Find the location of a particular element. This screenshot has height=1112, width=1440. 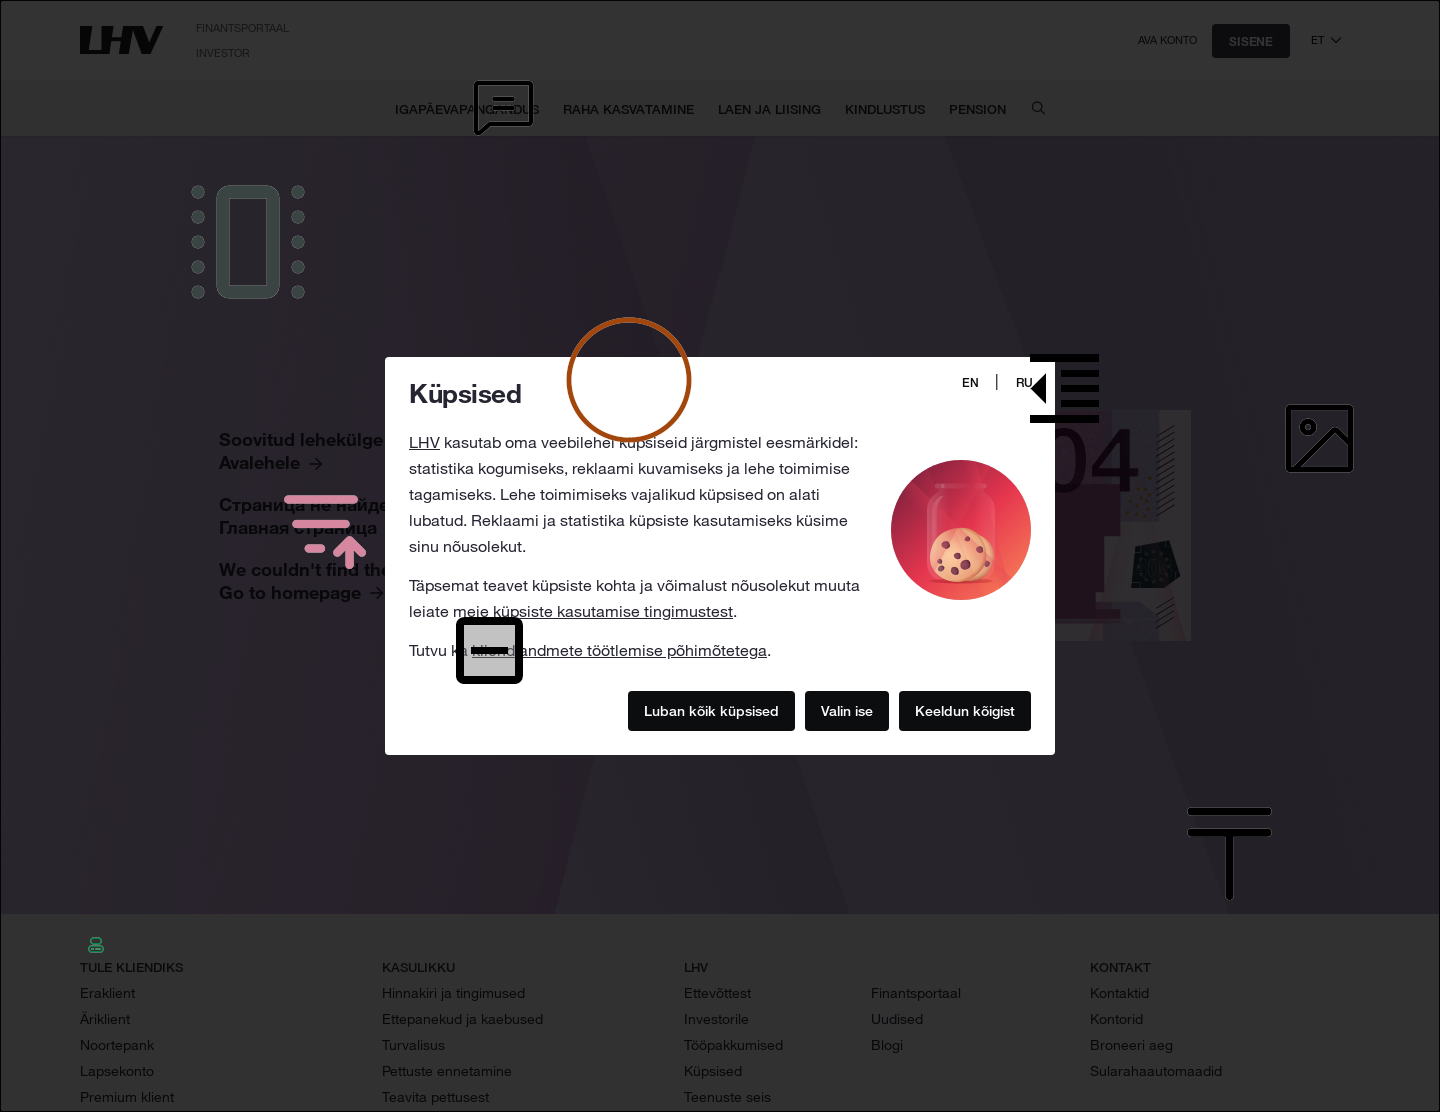

view image or photo is located at coordinates (1319, 438).